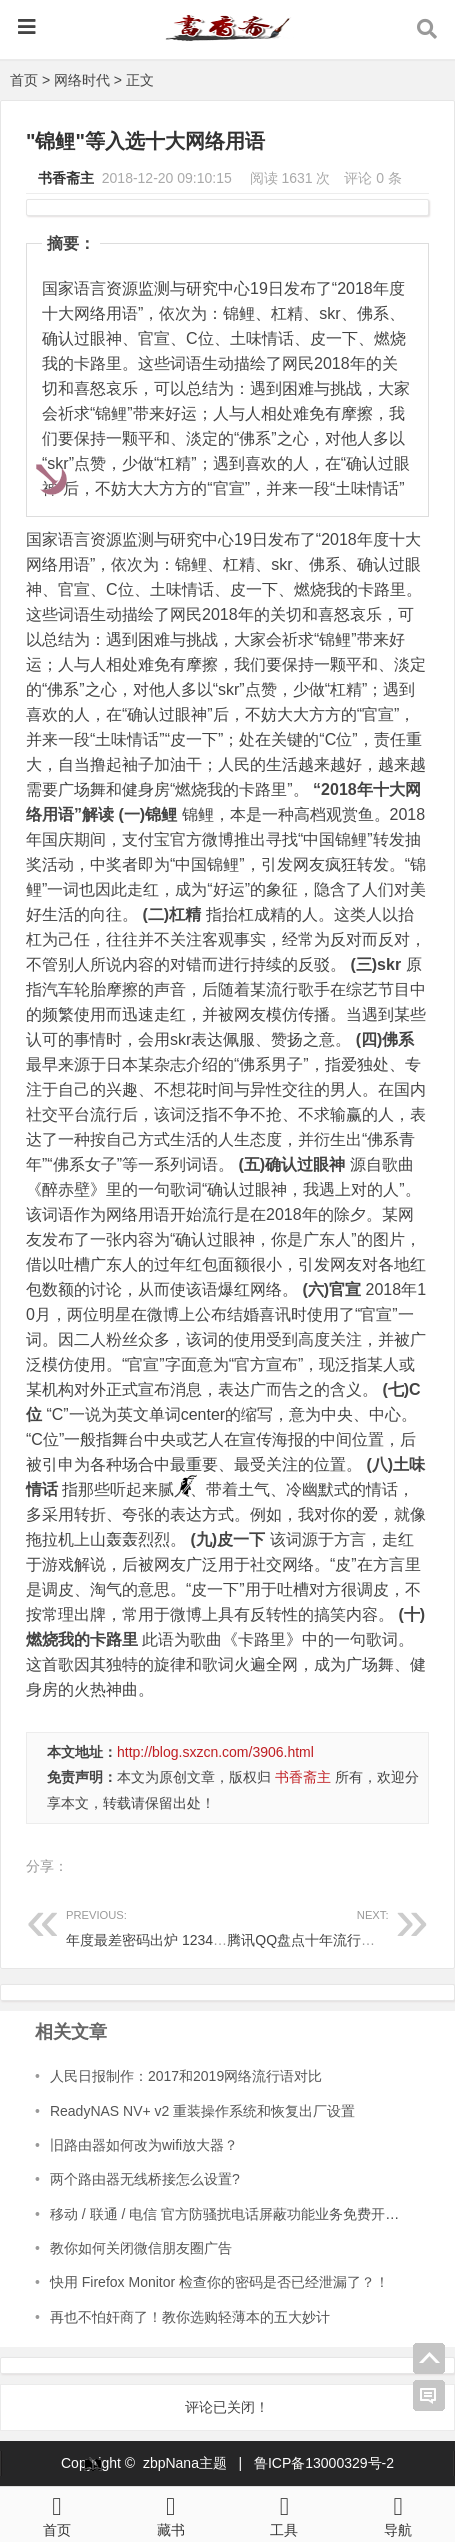  I want to click on add a new entry to the archive, so click(93, 2465).